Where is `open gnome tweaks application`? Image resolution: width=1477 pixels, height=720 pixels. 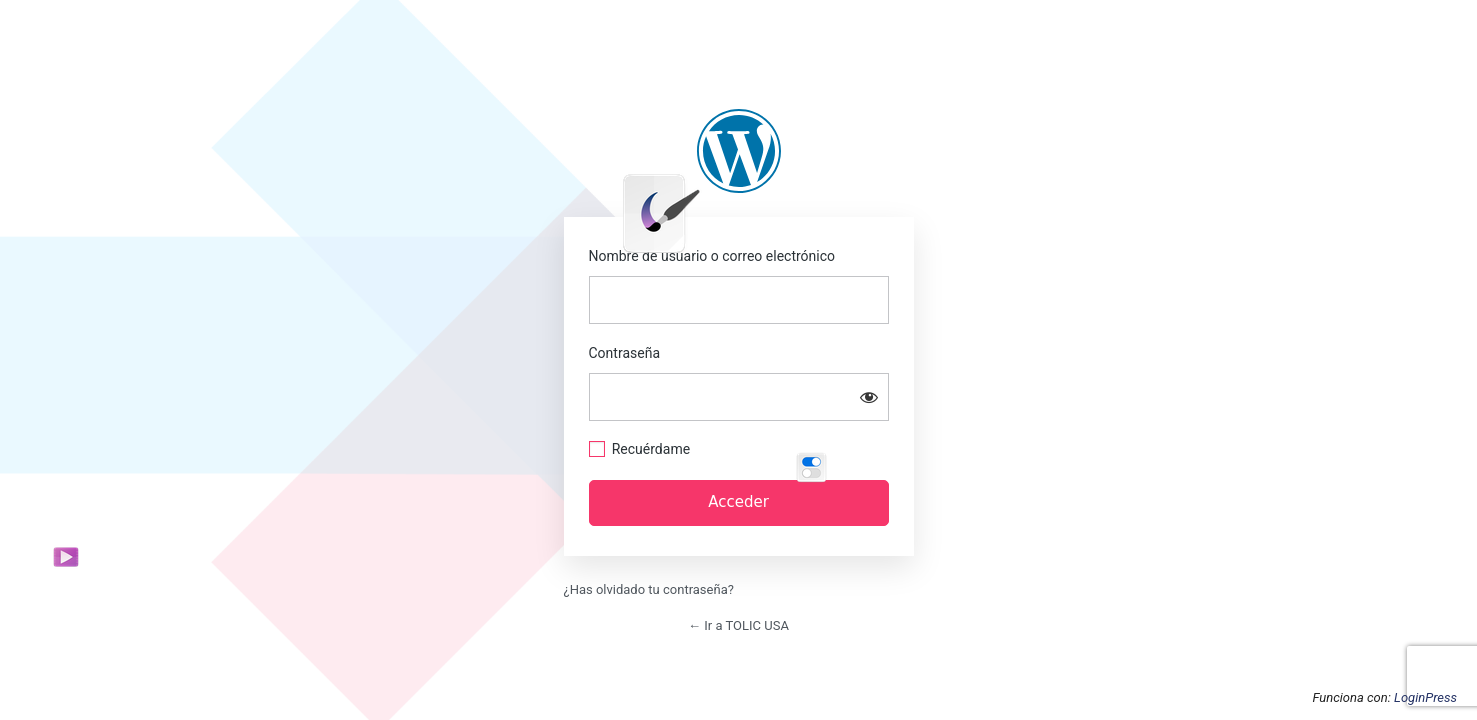
open gnome tweaks application is located at coordinates (811, 467).